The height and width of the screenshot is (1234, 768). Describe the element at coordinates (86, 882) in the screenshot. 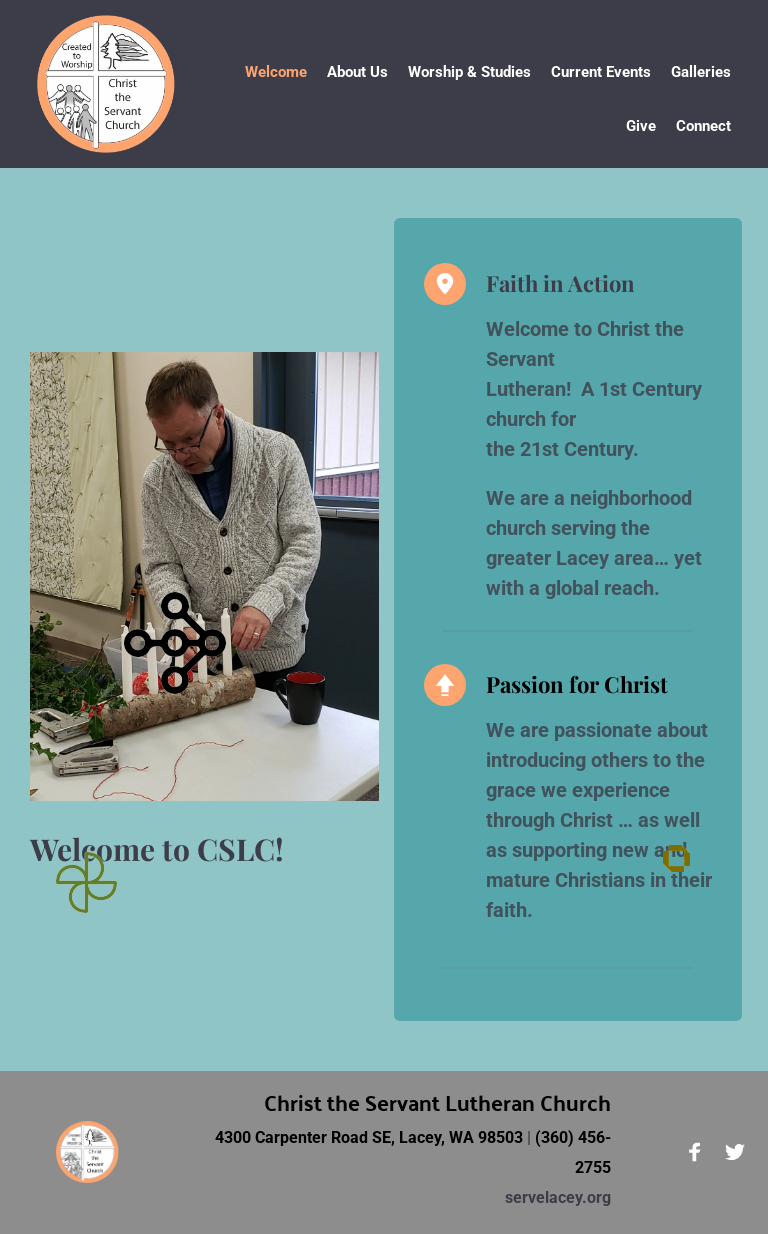

I see `open google photos app` at that location.